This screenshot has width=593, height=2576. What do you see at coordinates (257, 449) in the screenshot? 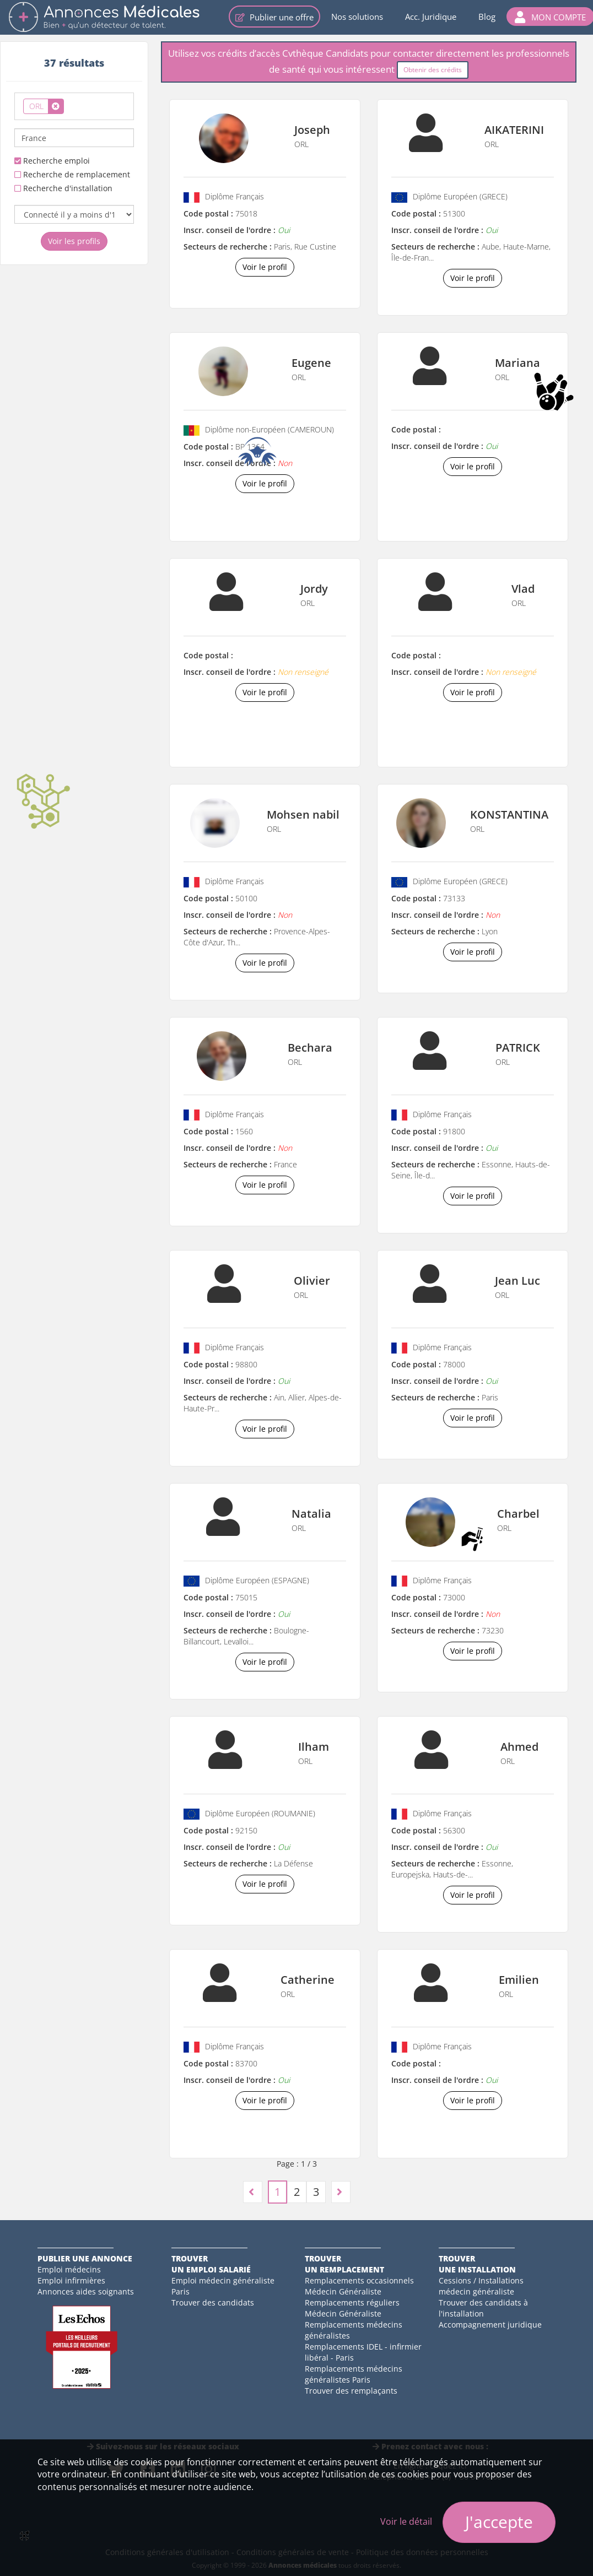
I see `mole character or creature in a game` at bounding box center [257, 449].